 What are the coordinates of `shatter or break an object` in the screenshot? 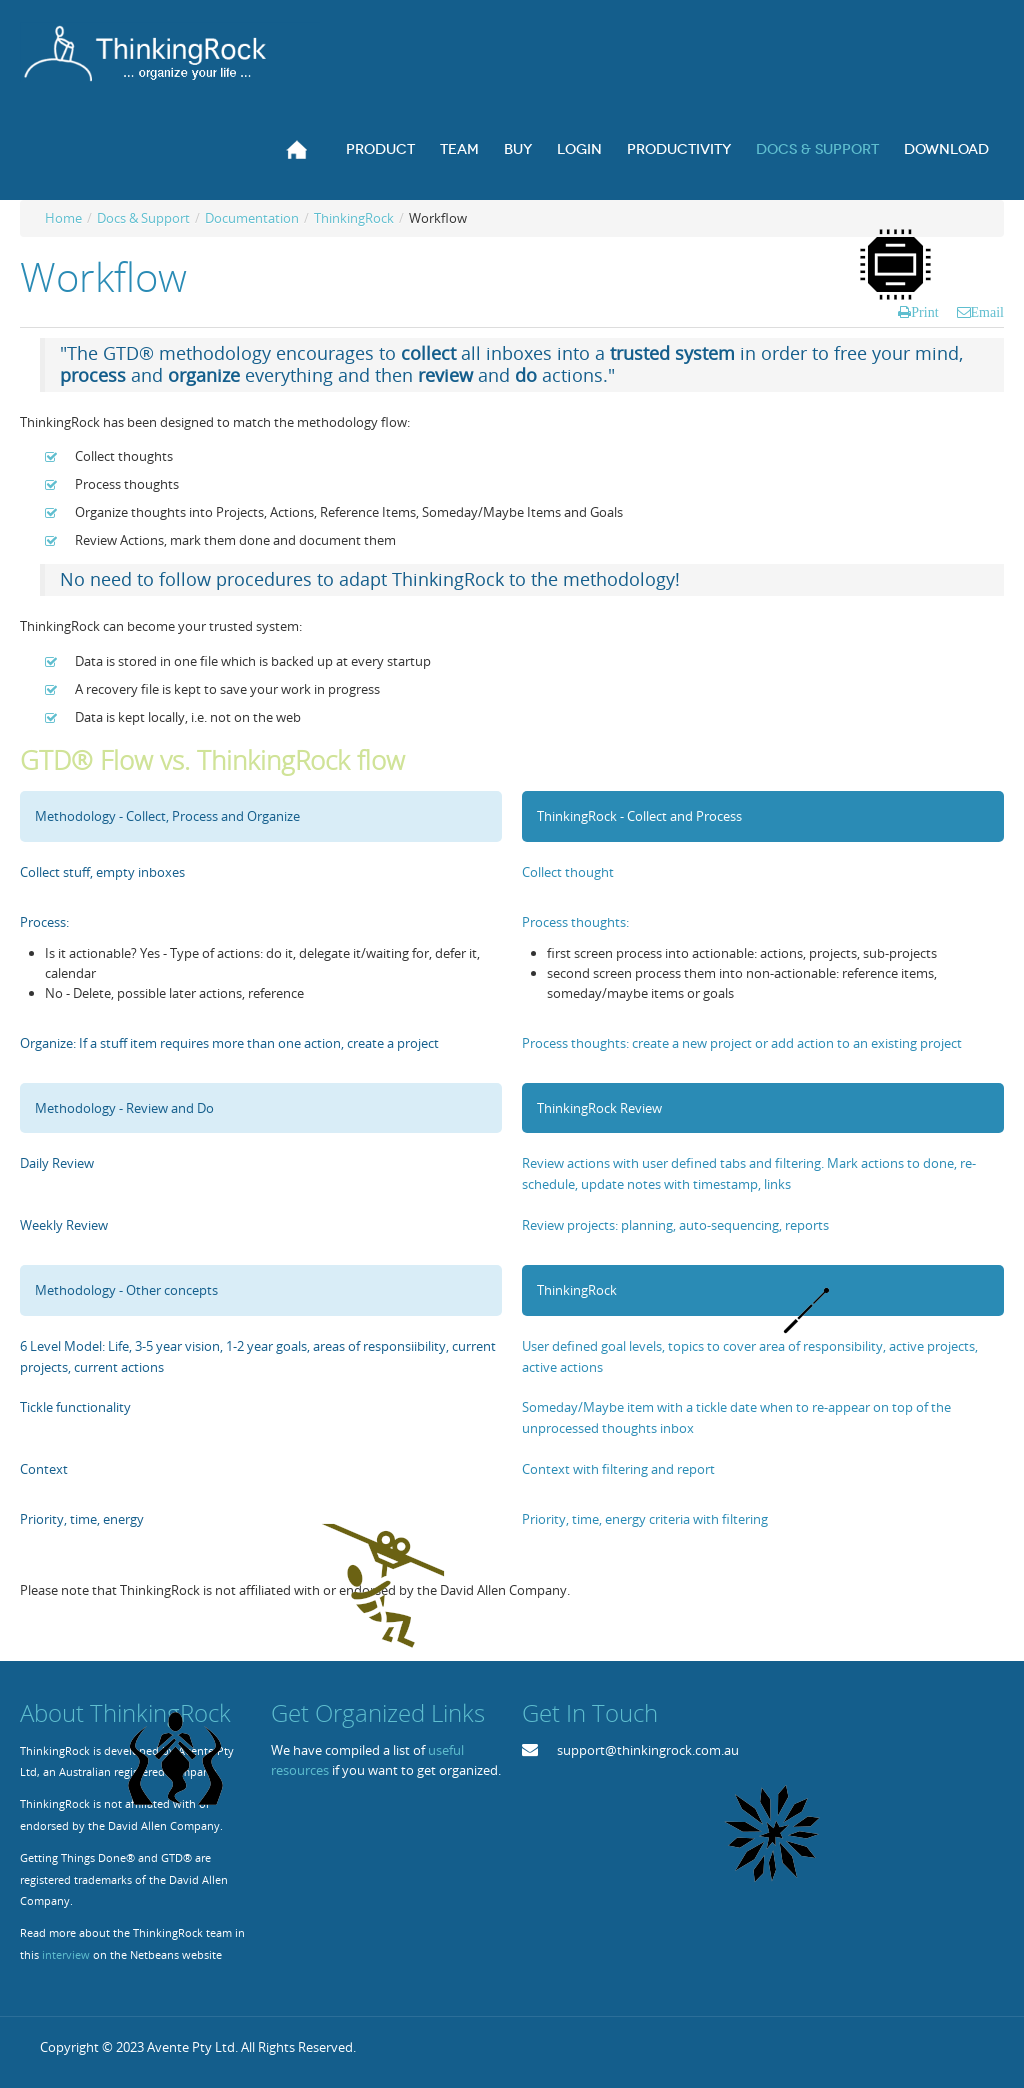 It's located at (772, 1833).